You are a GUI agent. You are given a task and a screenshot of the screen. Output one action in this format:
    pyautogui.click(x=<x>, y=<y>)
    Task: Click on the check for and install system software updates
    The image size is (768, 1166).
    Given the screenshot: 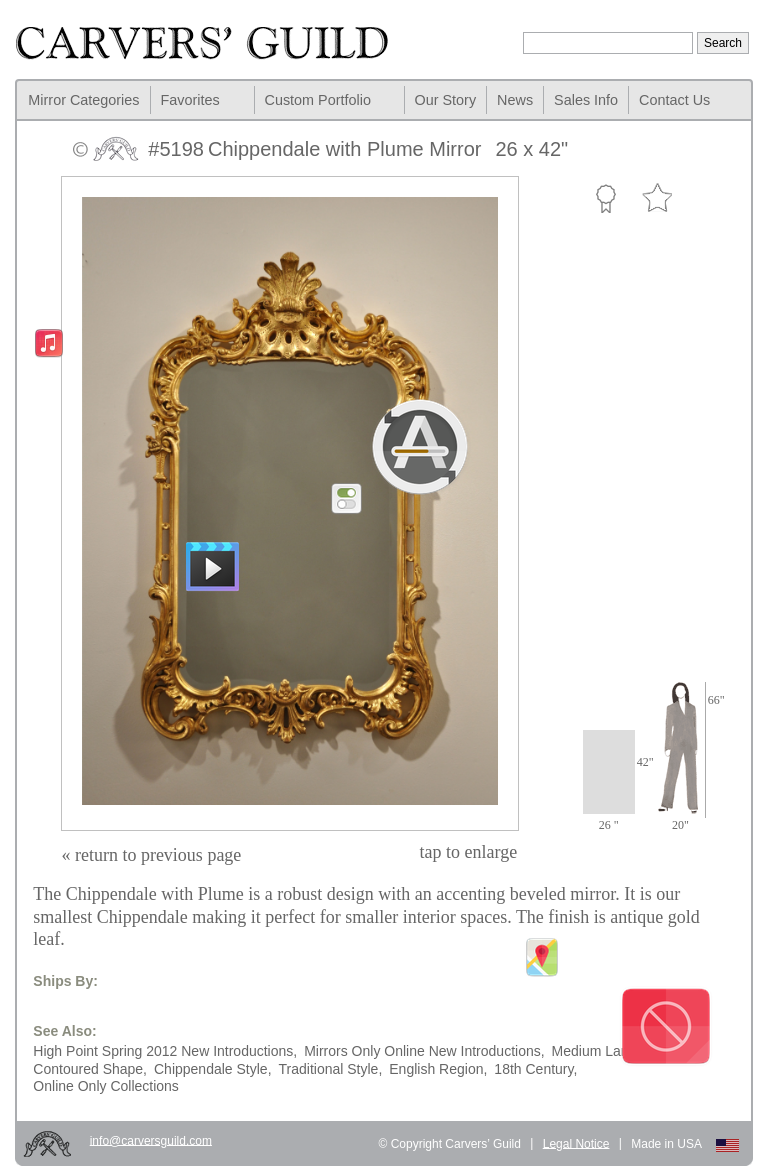 What is the action you would take?
    pyautogui.click(x=420, y=447)
    